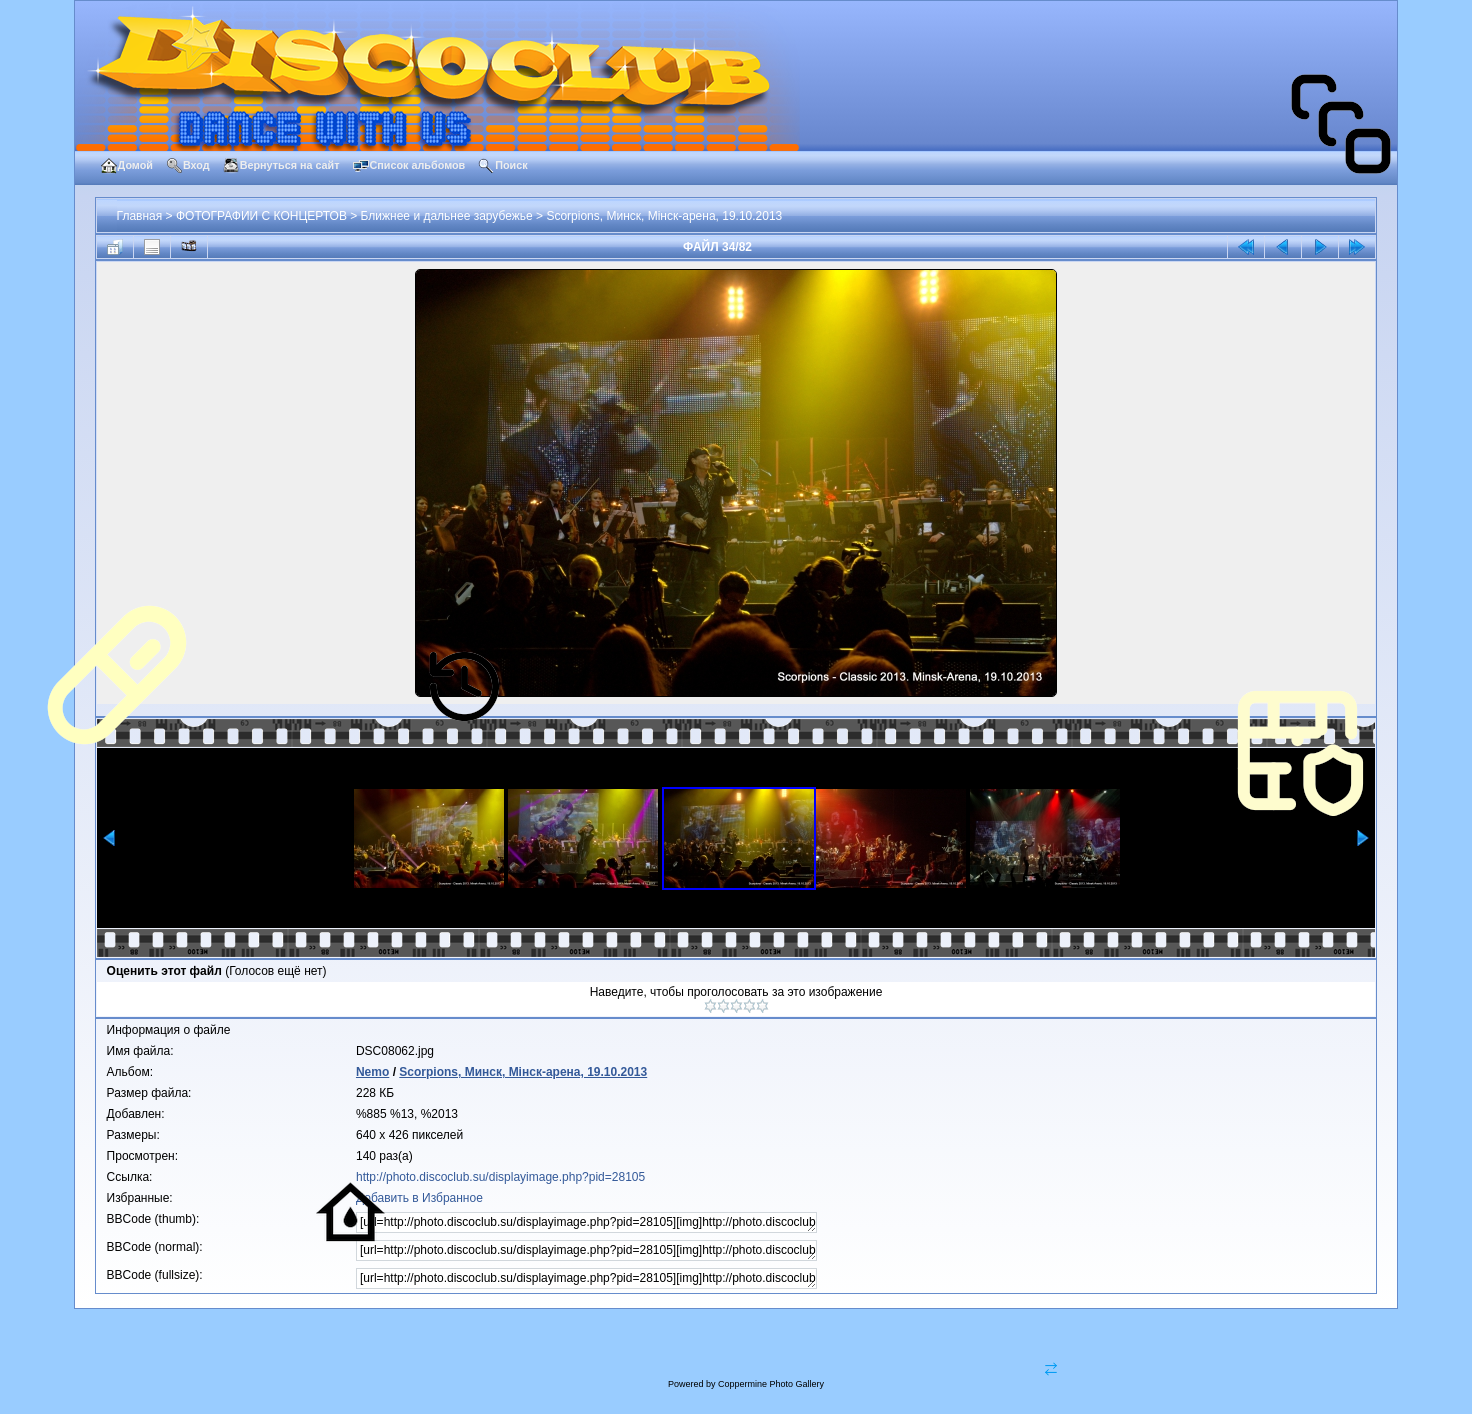  Describe the element at coordinates (350, 1213) in the screenshot. I see `indicates water damage or flooding in a home` at that location.